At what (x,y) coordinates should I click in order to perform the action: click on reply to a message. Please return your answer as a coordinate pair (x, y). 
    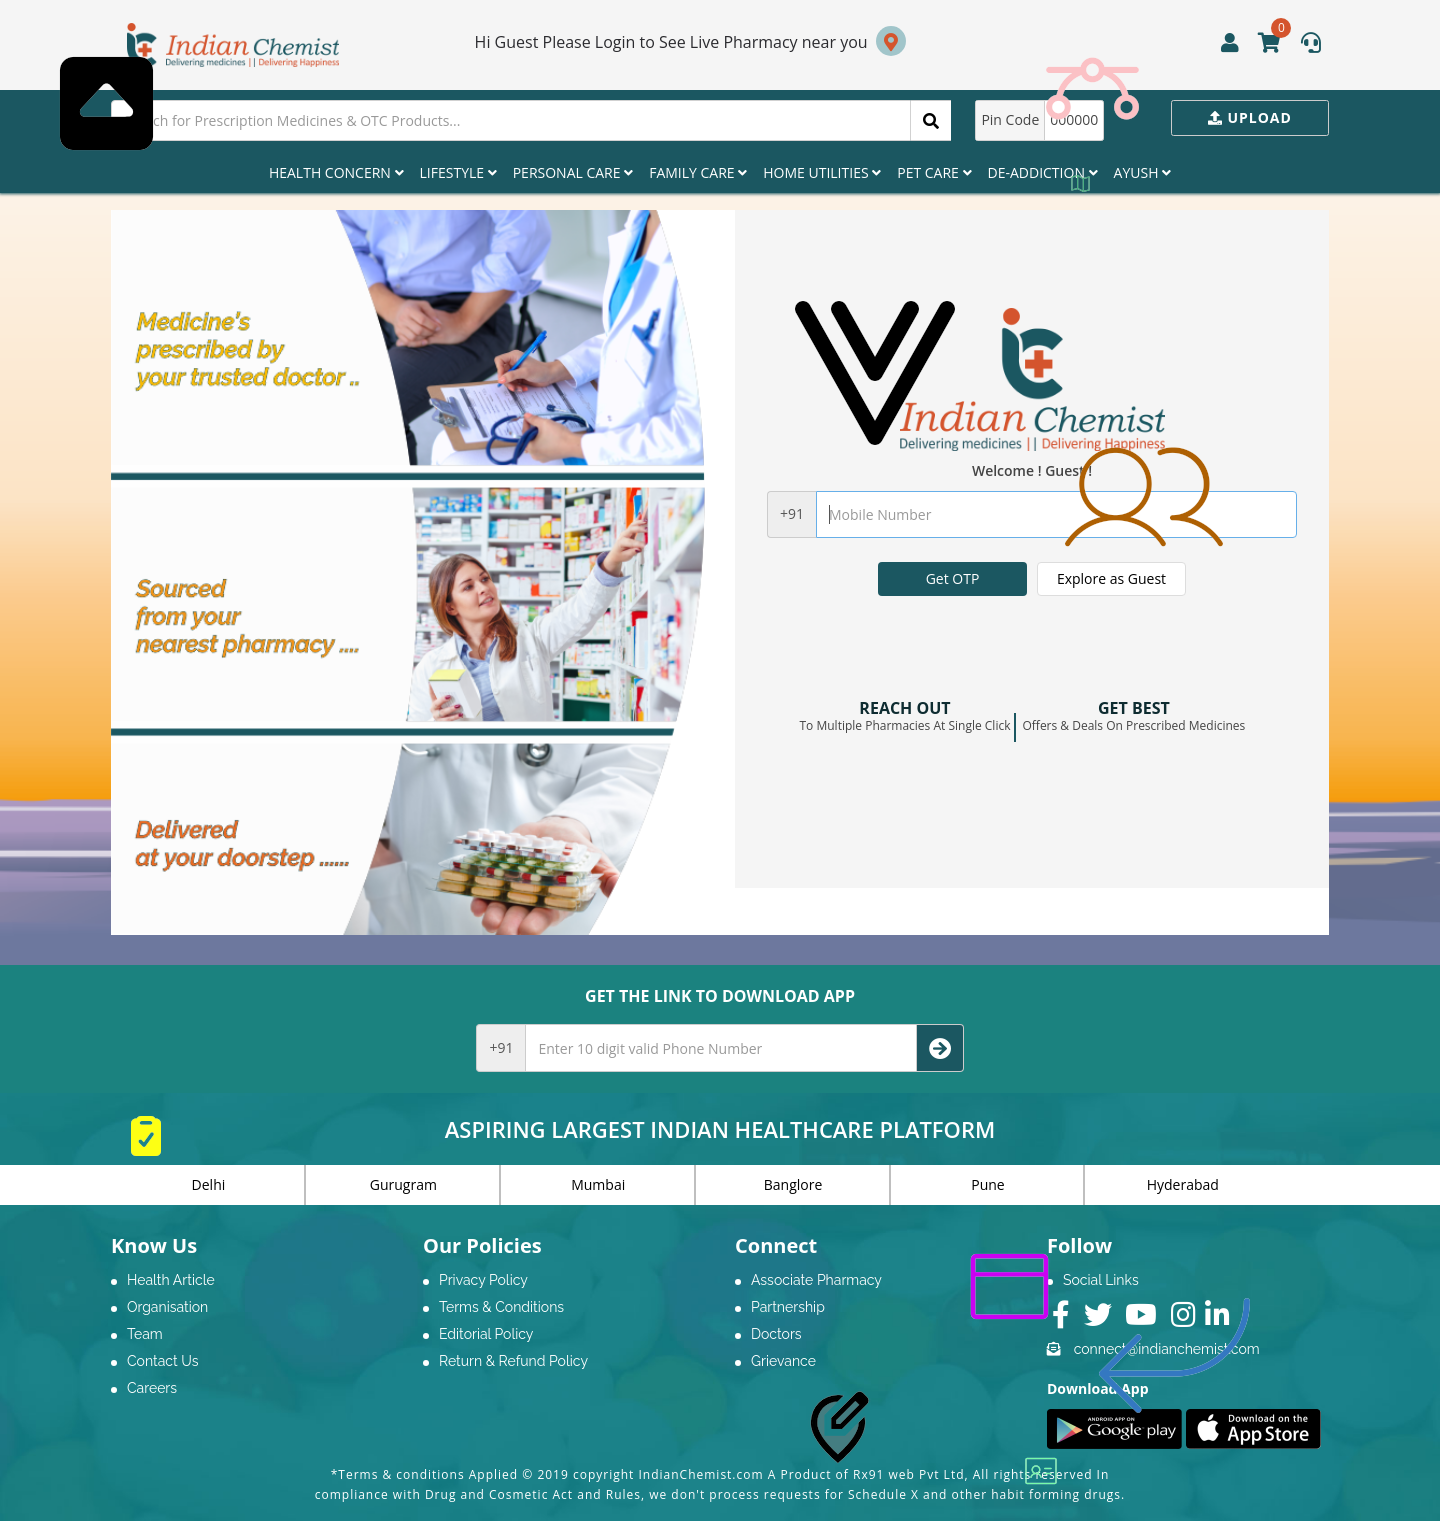
    Looking at the image, I should click on (1174, 1355).